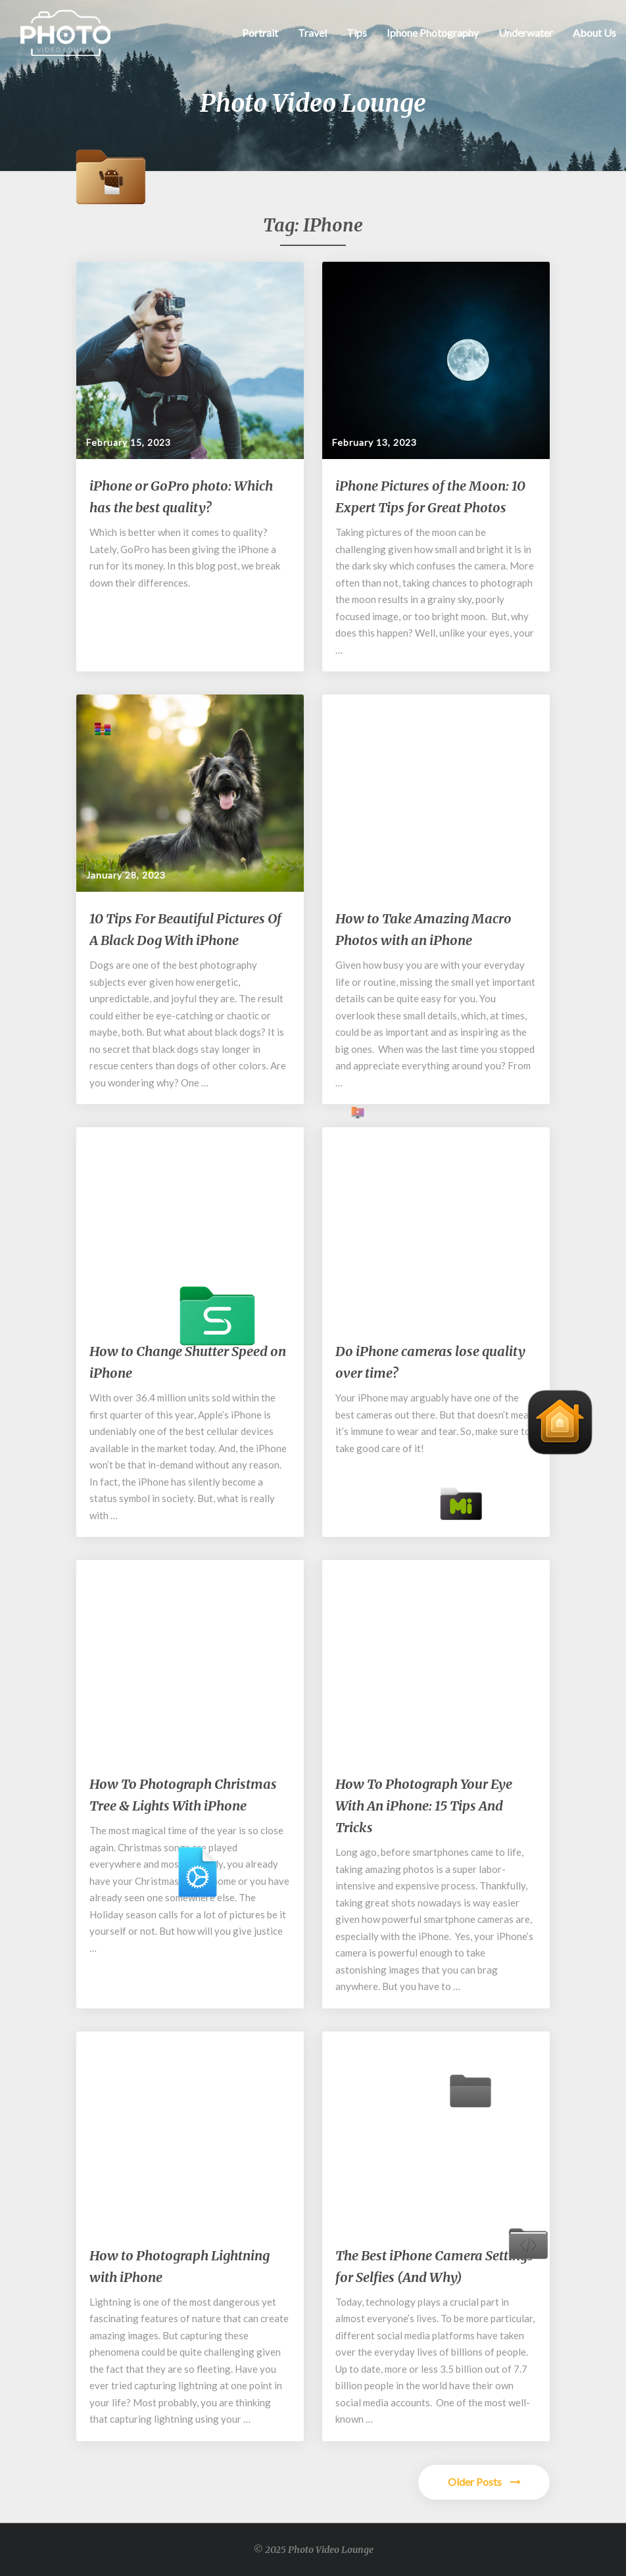  What do you see at coordinates (358, 1112) in the screenshot?
I see `open mac desktop files folder` at bounding box center [358, 1112].